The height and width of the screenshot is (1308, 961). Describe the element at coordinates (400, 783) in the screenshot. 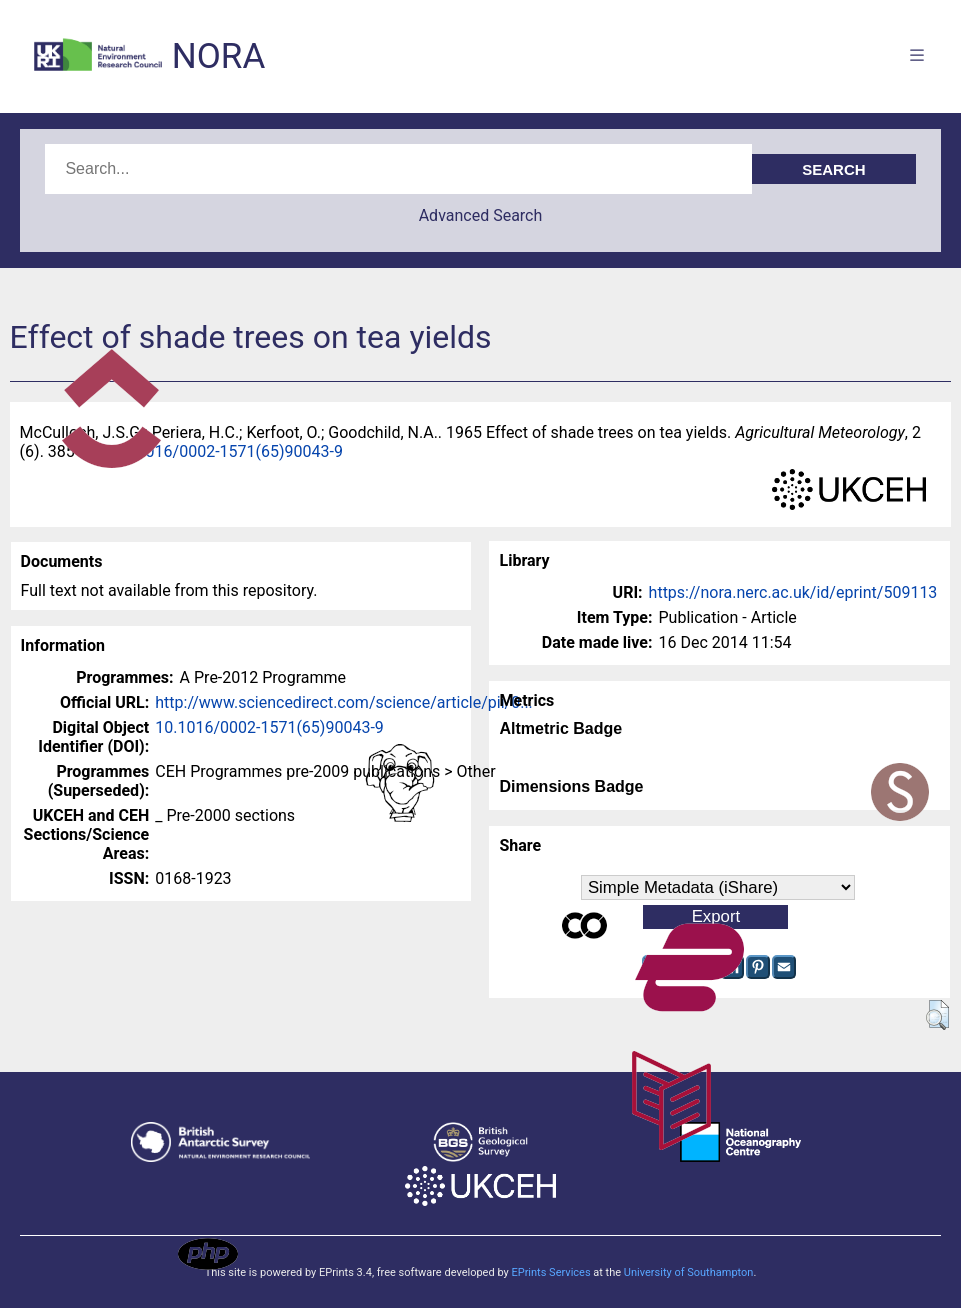

I see `packagist logo - php package repository` at that location.